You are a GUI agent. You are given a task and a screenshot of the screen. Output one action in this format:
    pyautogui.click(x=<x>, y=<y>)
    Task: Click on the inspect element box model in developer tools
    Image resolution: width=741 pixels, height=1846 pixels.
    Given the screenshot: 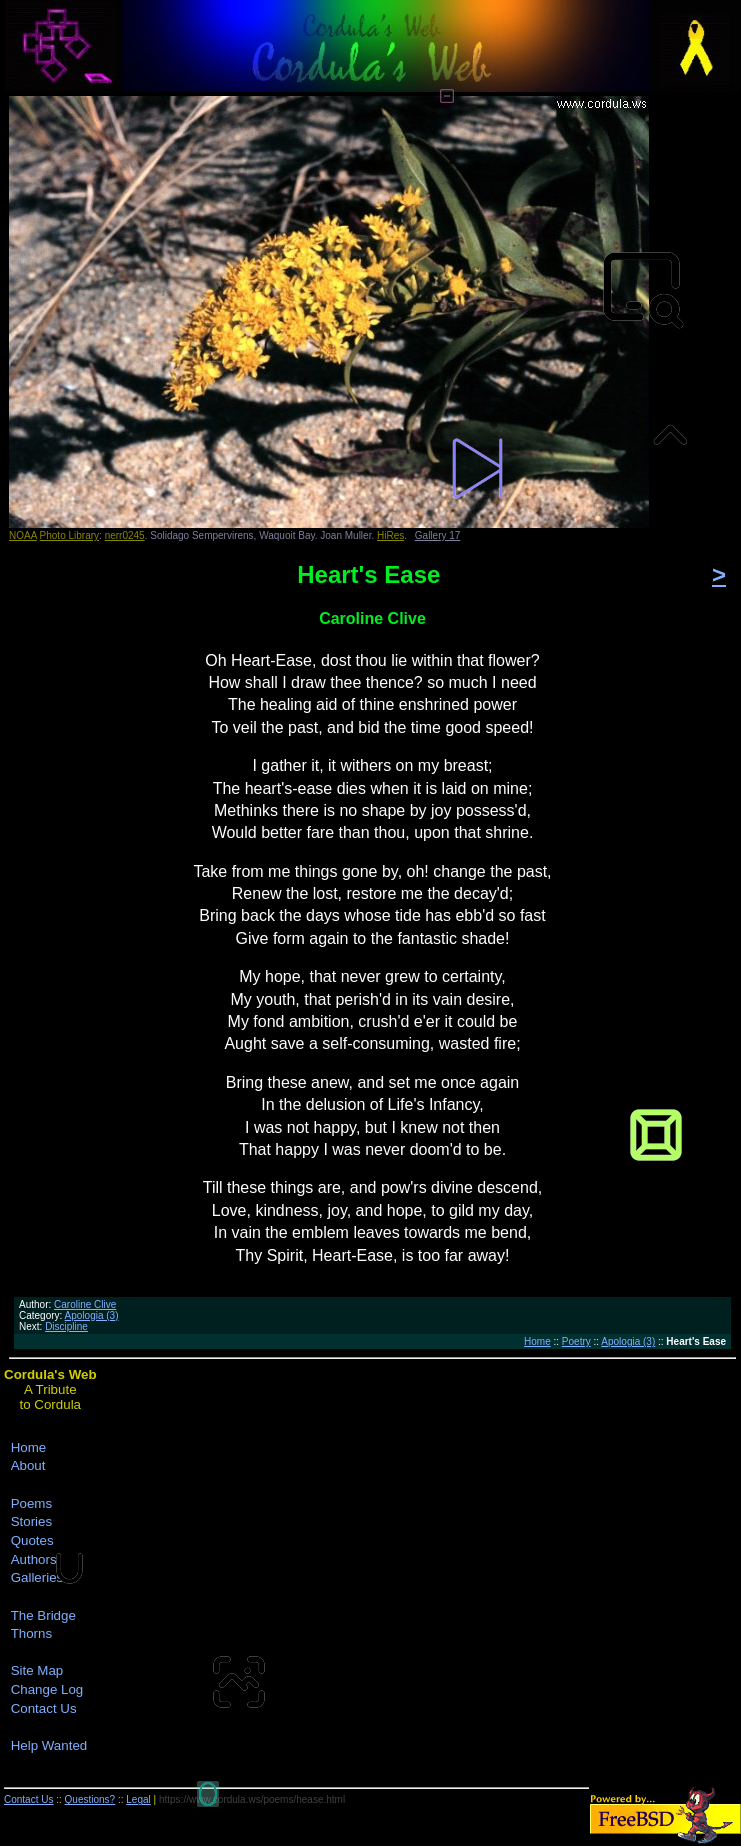 What is the action you would take?
    pyautogui.click(x=656, y=1135)
    